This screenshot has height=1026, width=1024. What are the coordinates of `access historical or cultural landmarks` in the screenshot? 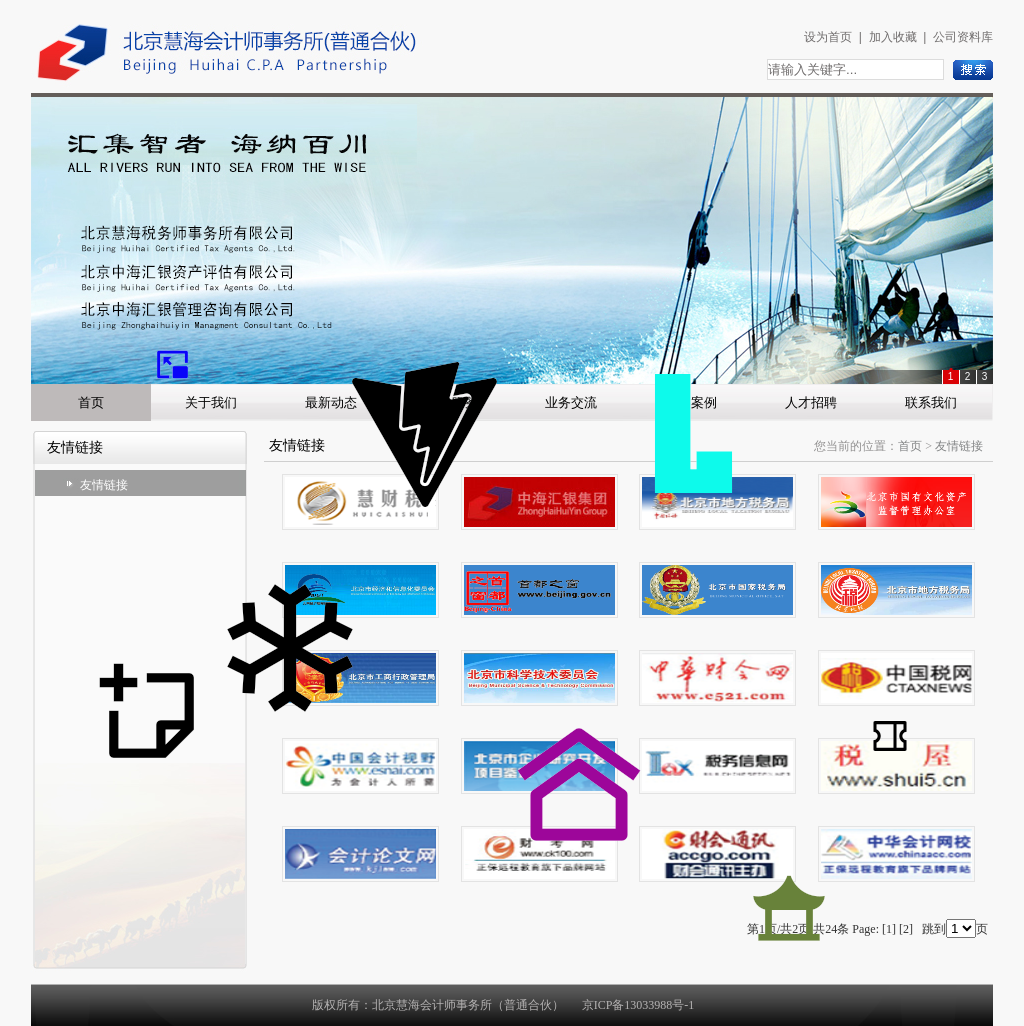 It's located at (789, 910).